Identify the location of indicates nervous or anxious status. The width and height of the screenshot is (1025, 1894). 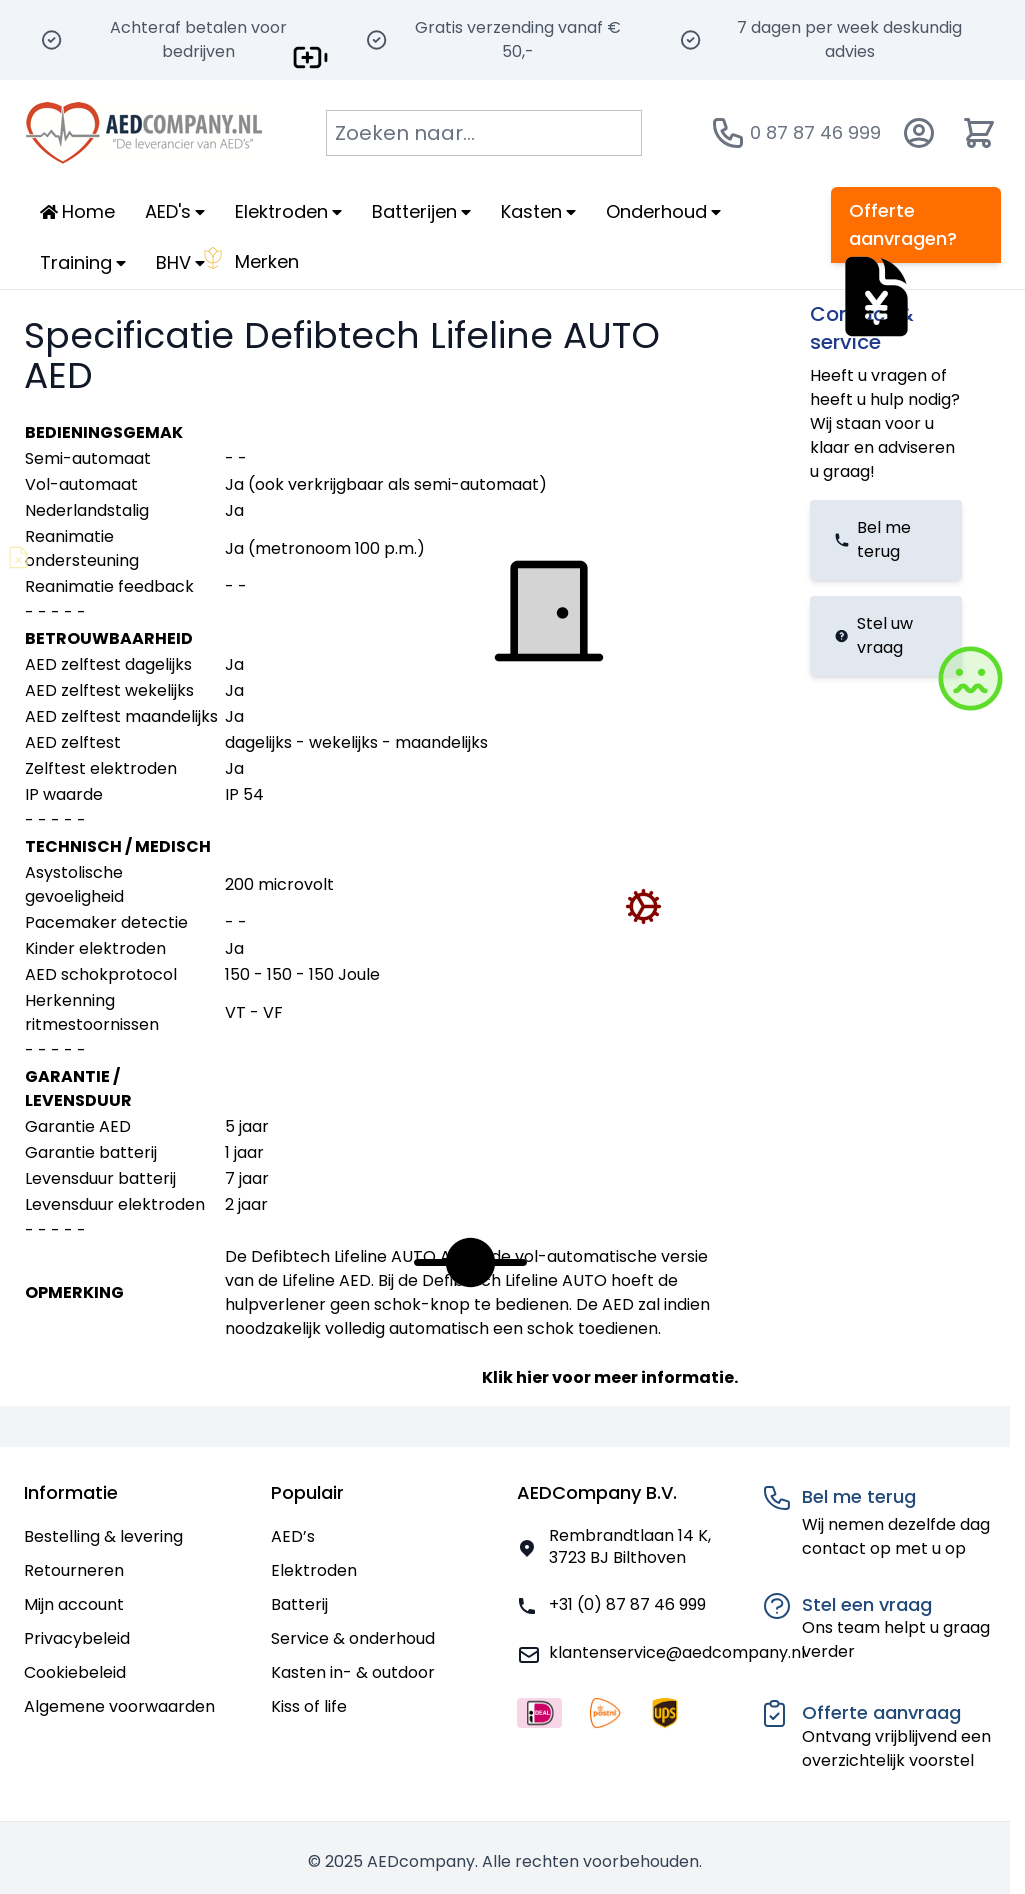
(970, 678).